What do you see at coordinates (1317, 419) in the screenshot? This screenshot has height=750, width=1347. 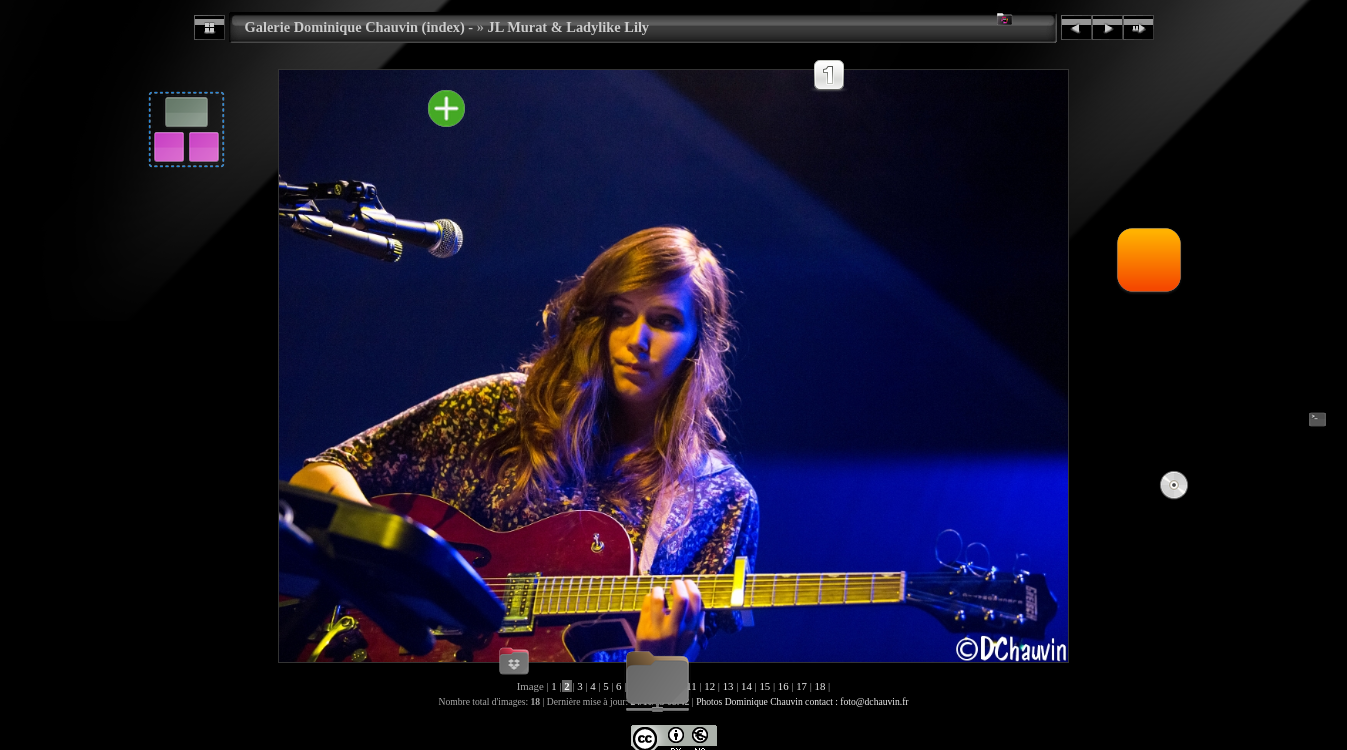 I see `open the terminal application` at bounding box center [1317, 419].